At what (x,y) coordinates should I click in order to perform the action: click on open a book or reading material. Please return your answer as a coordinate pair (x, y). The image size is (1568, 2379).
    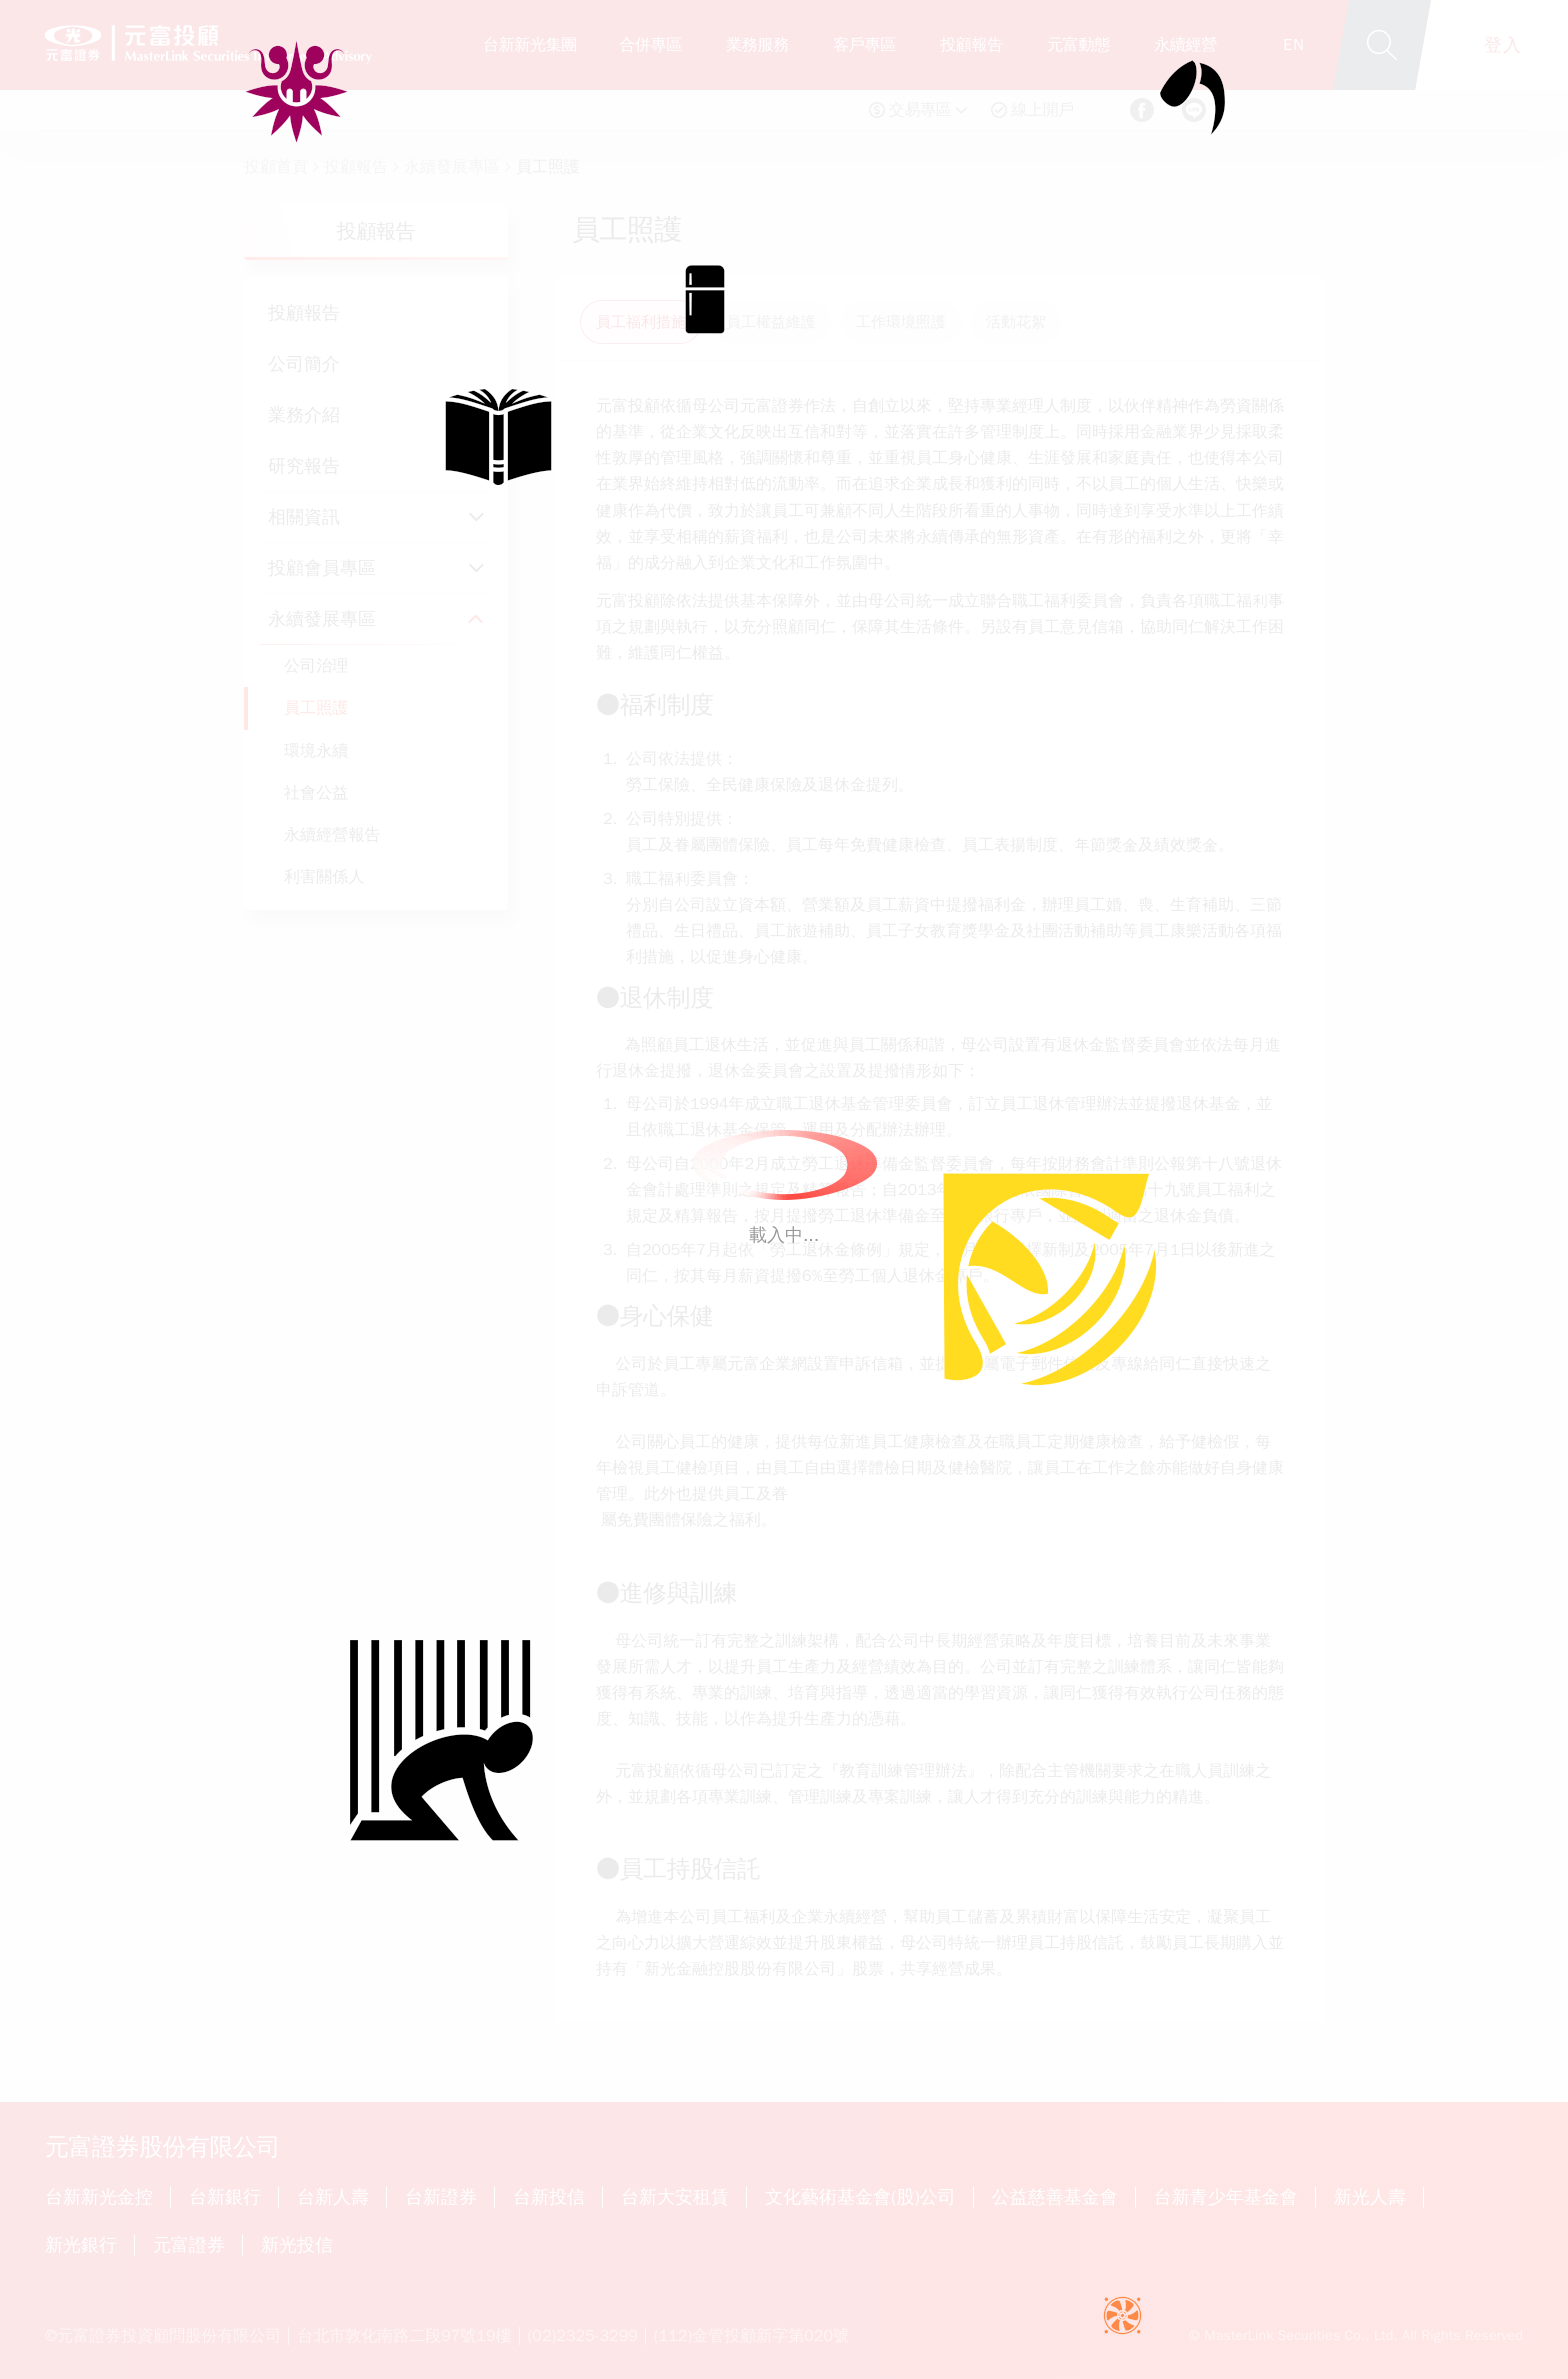
    Looking at the image, I should click on (498, 439).